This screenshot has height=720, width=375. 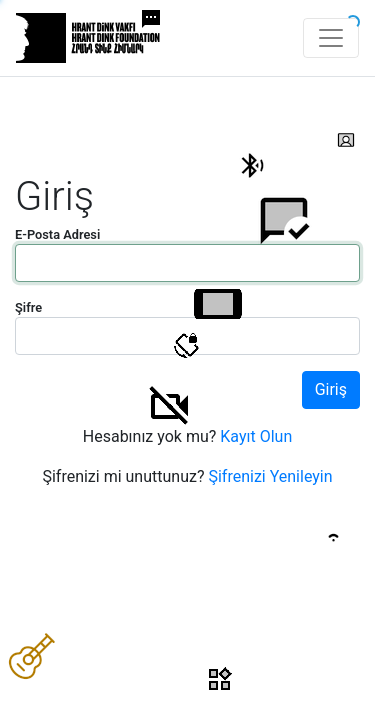 What do you see at coordinates (284, 221) in the screenshot?
I see `mark a conversation as read` at bounding box center [284, 221].